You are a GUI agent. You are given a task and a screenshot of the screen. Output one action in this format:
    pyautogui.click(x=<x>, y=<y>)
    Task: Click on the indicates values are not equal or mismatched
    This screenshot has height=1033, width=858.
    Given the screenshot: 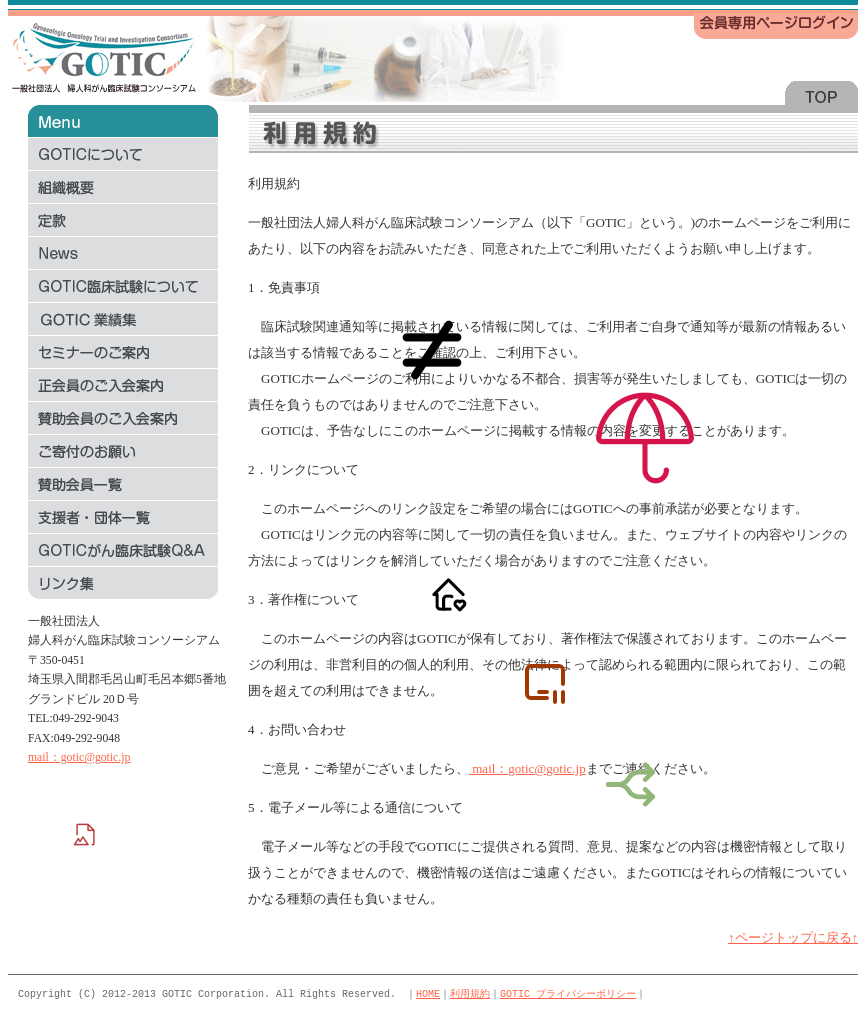 What is the action you would take?
    pyautogui.click(x=432, y=350)
    